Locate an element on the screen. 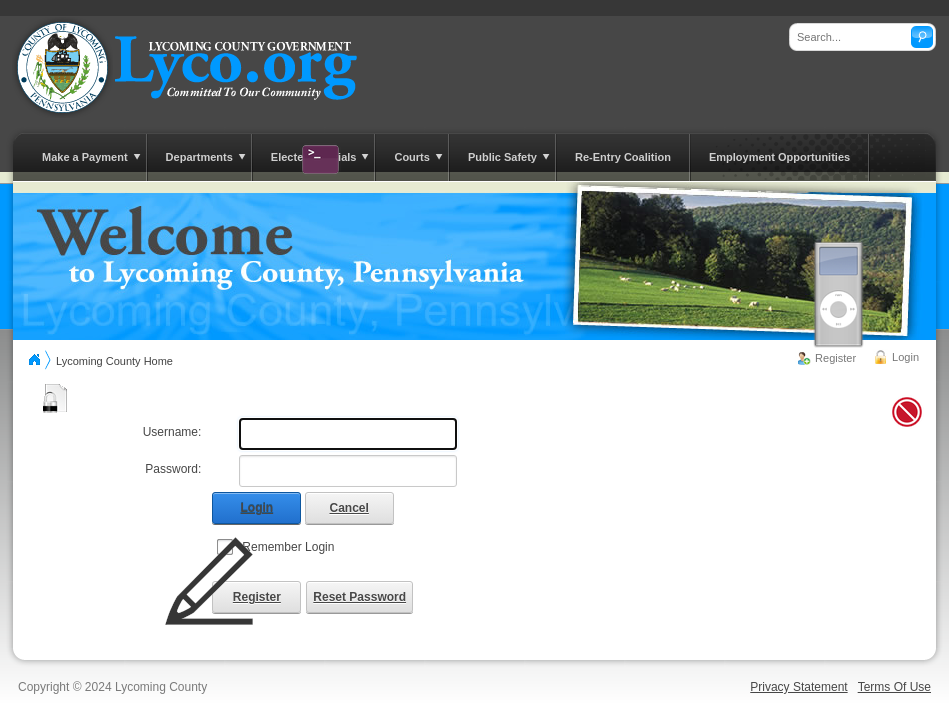  iPod nano device connected is located at coordinates (838, 294).